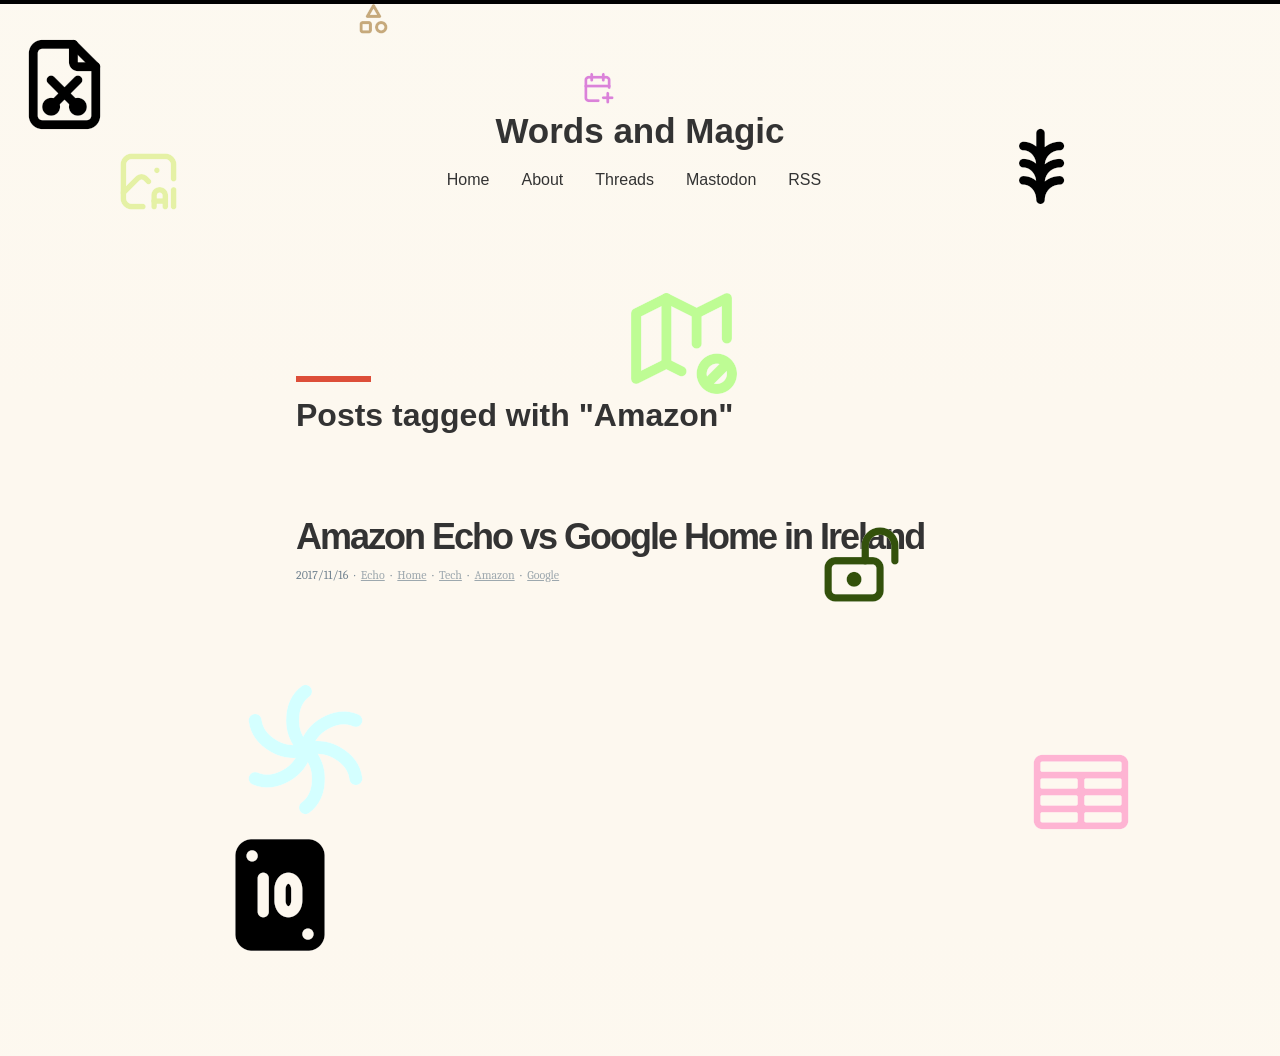 The image size is (1280, 1056). I want to click on add a new event to calendar, so click(597, 87).